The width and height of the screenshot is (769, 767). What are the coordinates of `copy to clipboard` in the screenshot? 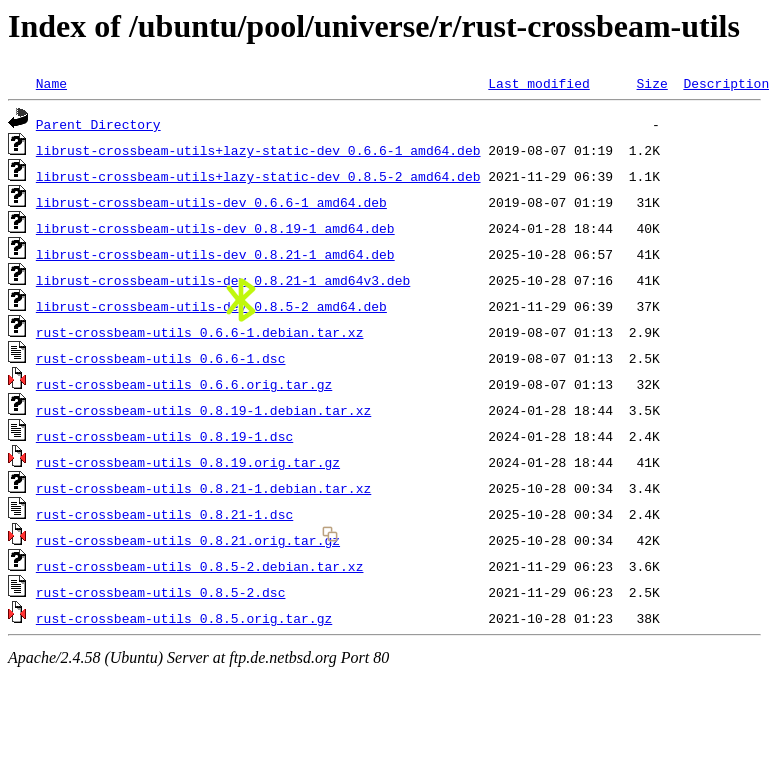 It's located at (330, 534).